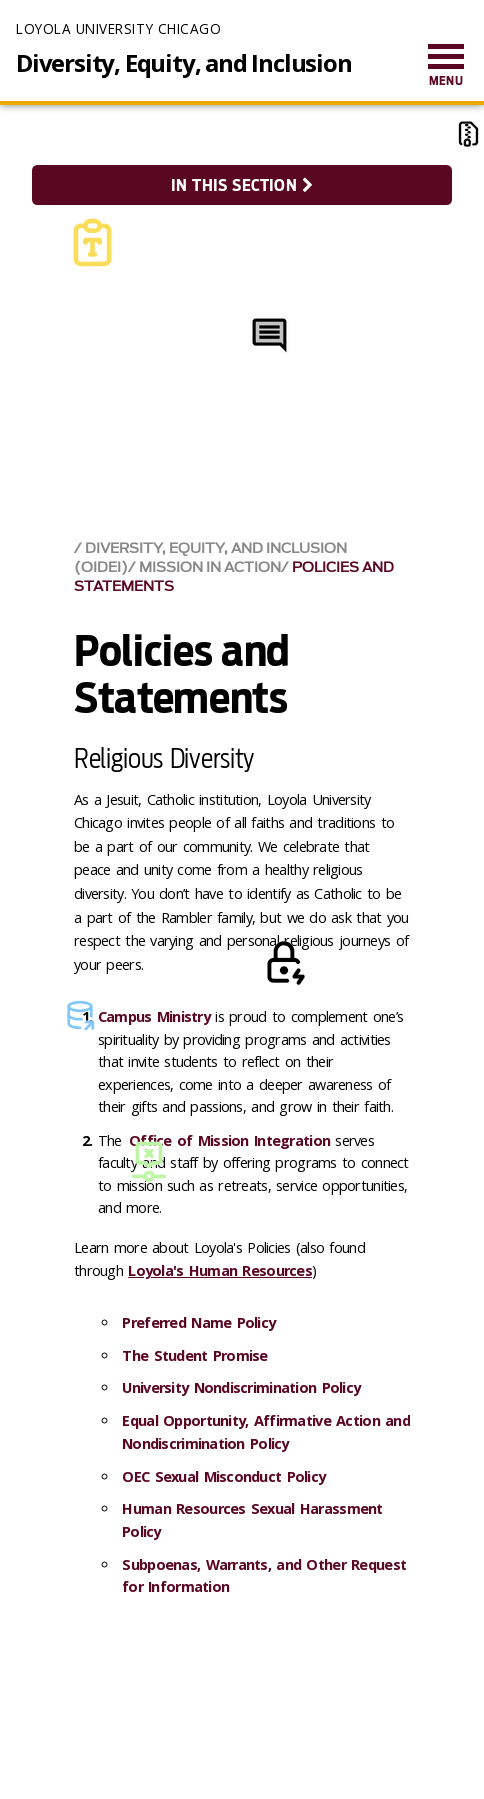 The height and width of the screenshot is (1799, 484). I want to click on open comments section, so click(269, 335).